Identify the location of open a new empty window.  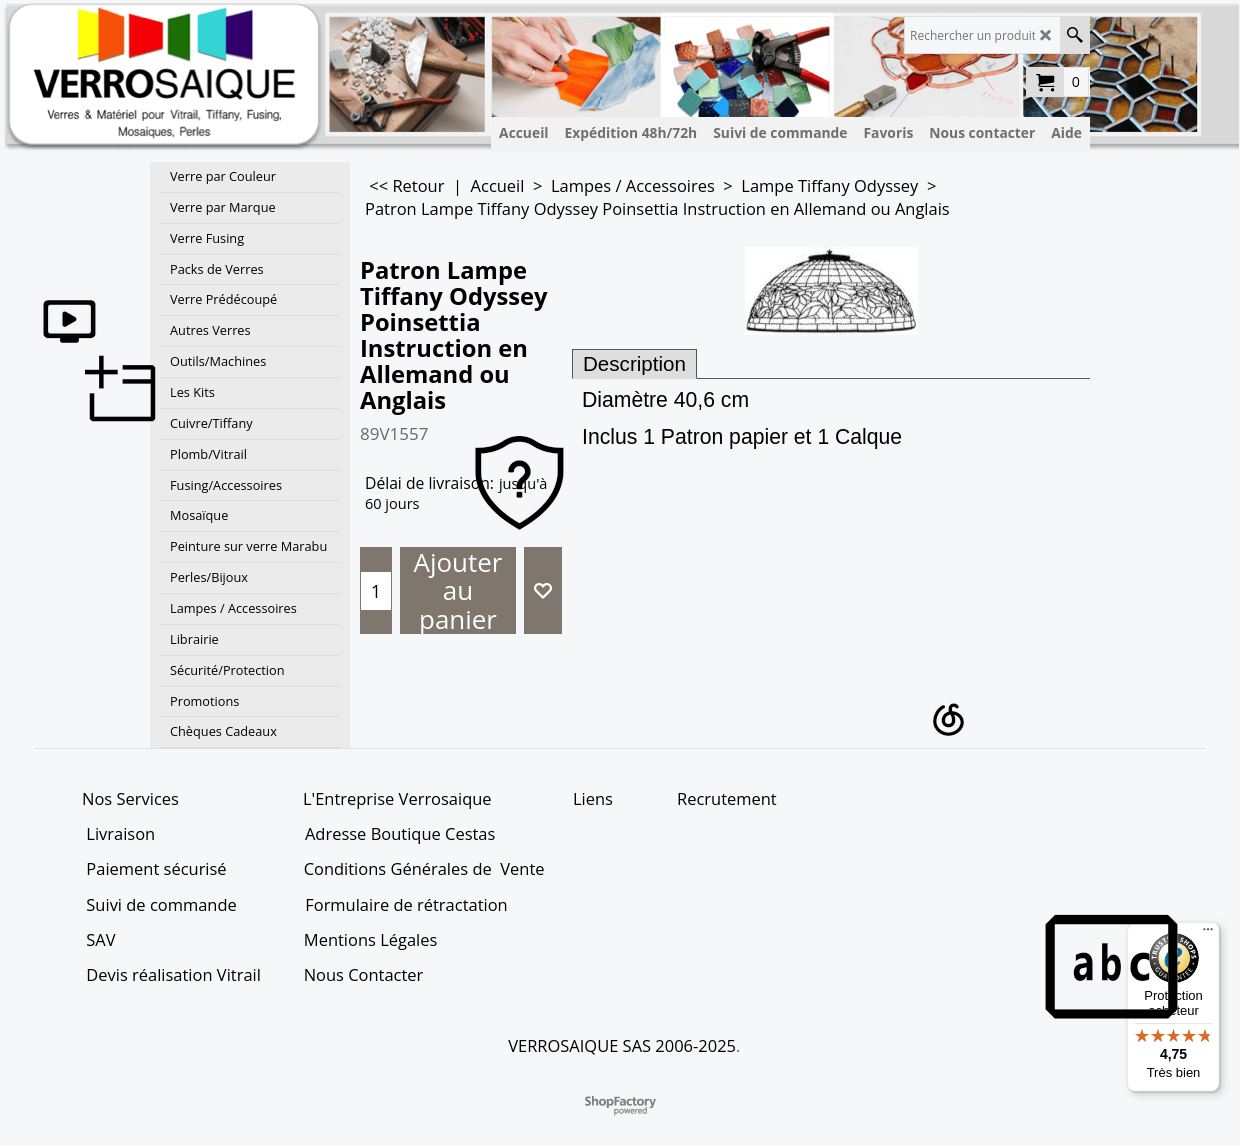
(122, 388).